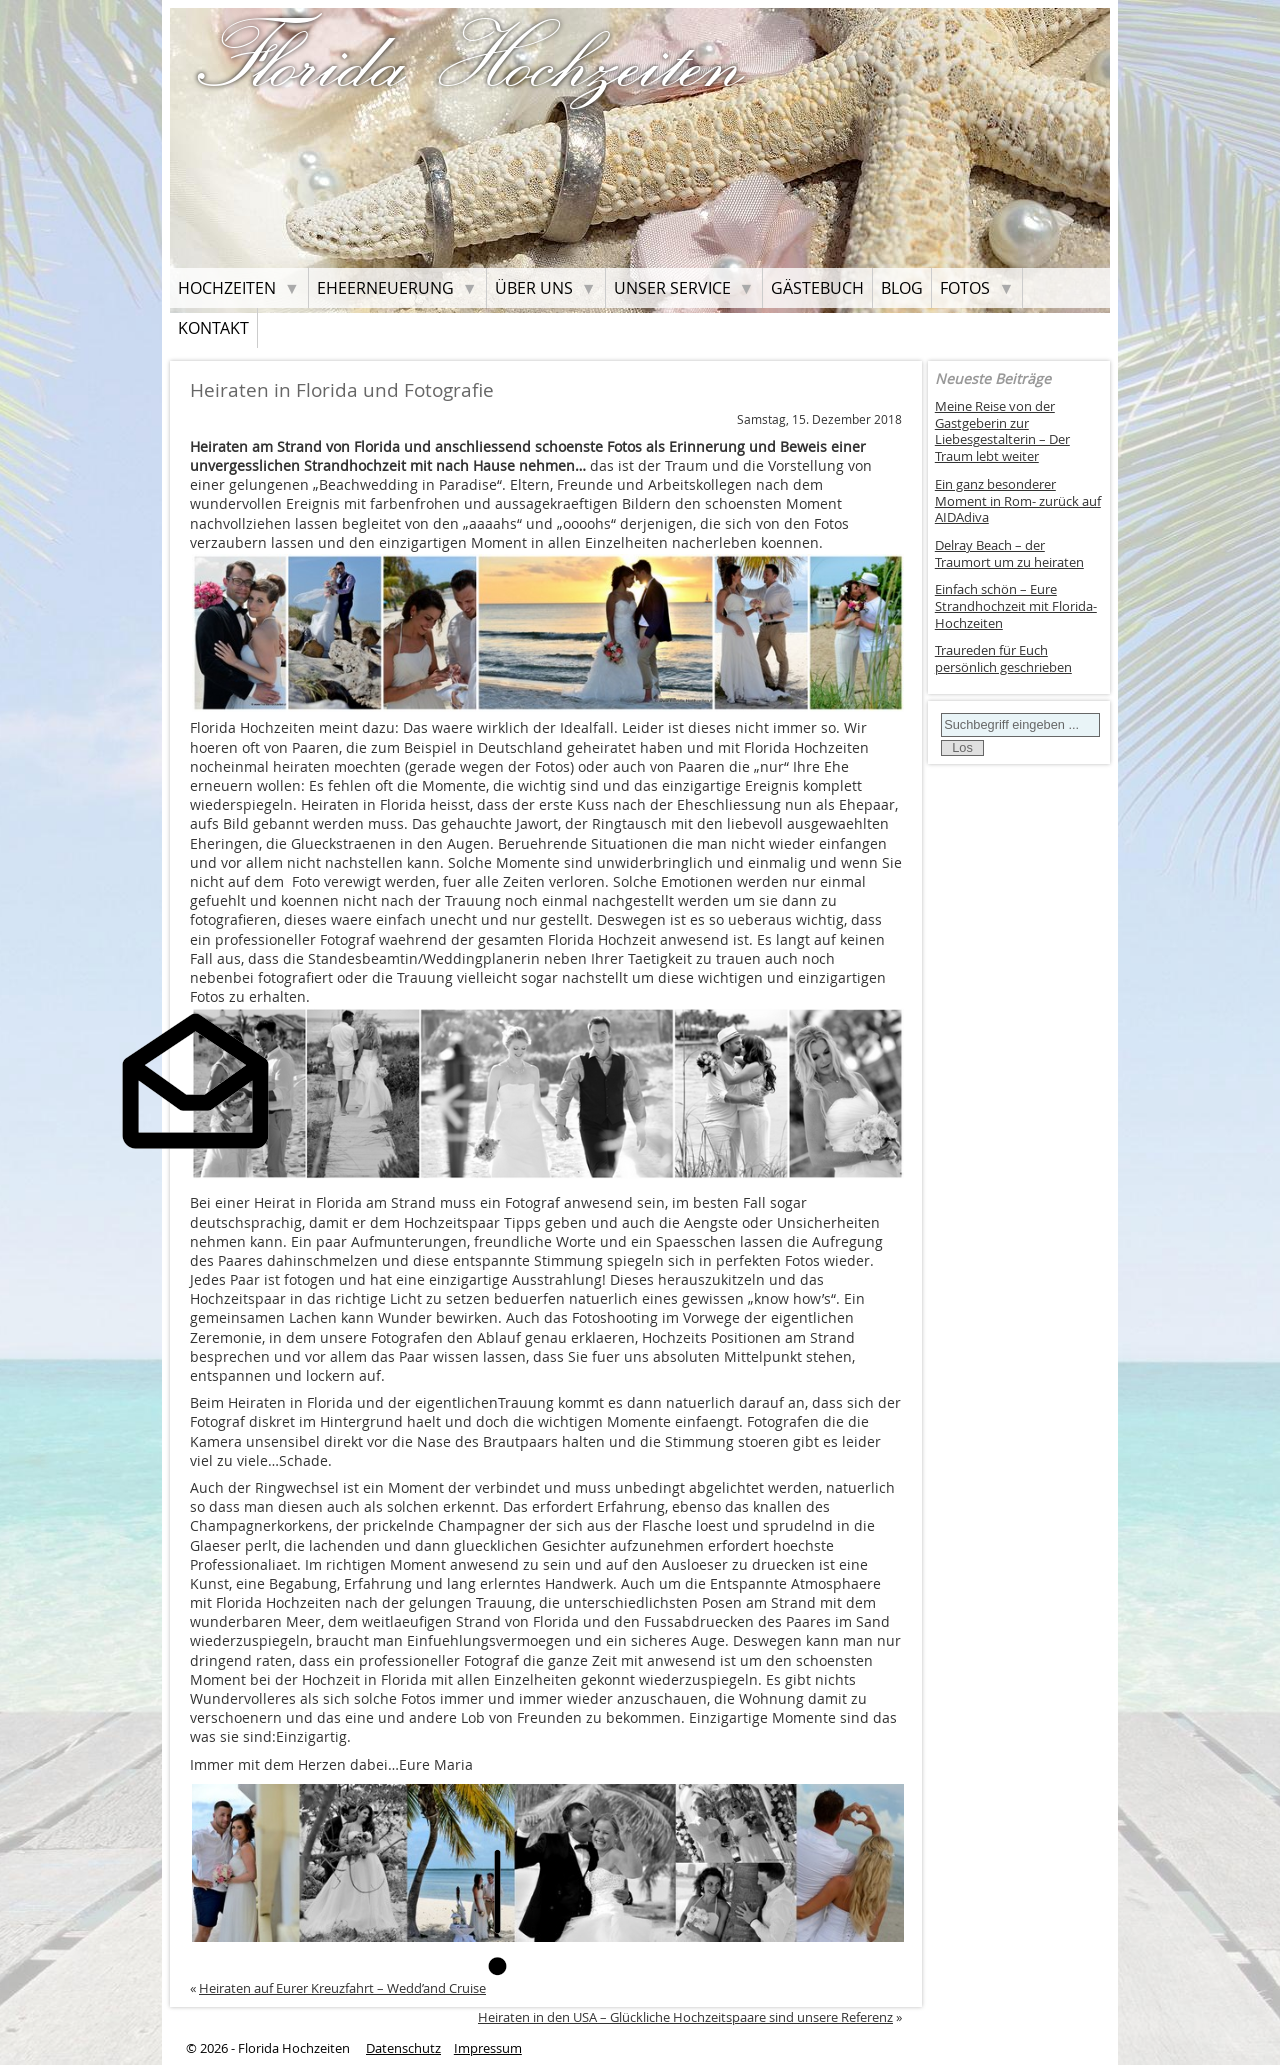 The image size is (1280, 2065). Describe the element at coordinates (497, 1912) in the screenshot. I see `indicates a warning or alert requiring attention` at that location.